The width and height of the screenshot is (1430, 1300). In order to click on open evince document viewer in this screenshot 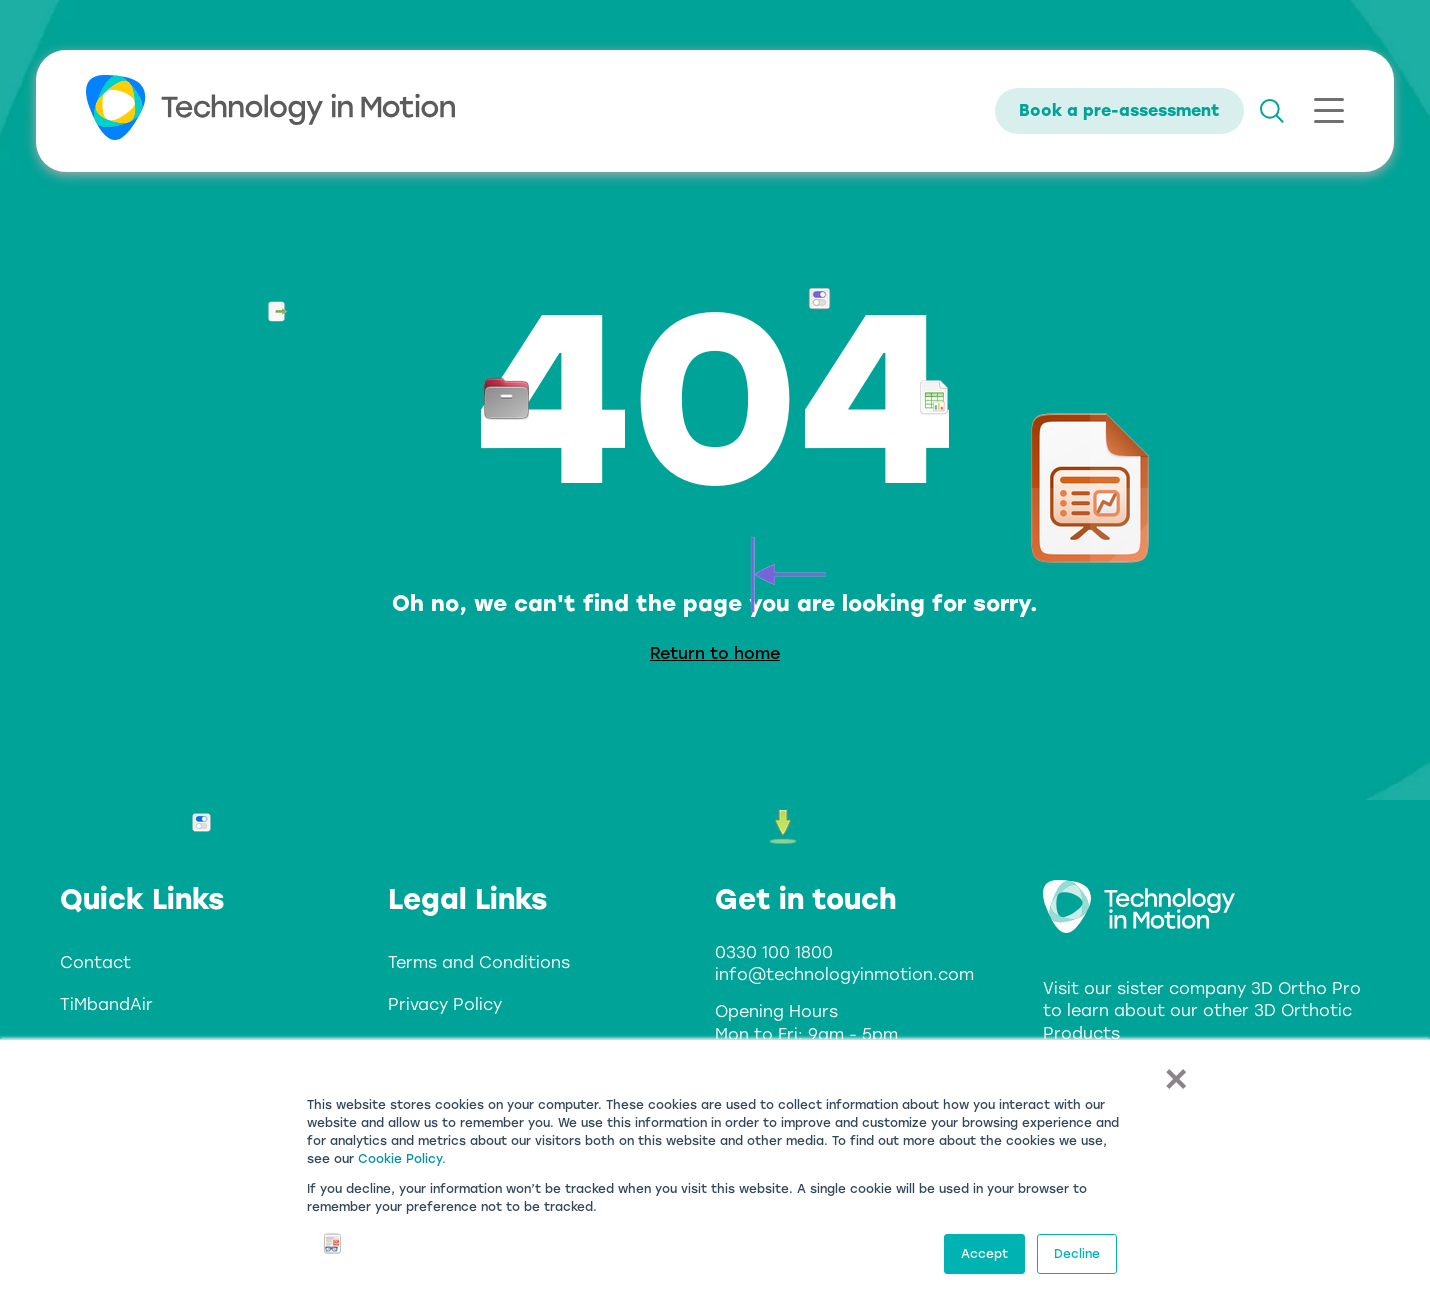, I will do `click(332, 1243)`.